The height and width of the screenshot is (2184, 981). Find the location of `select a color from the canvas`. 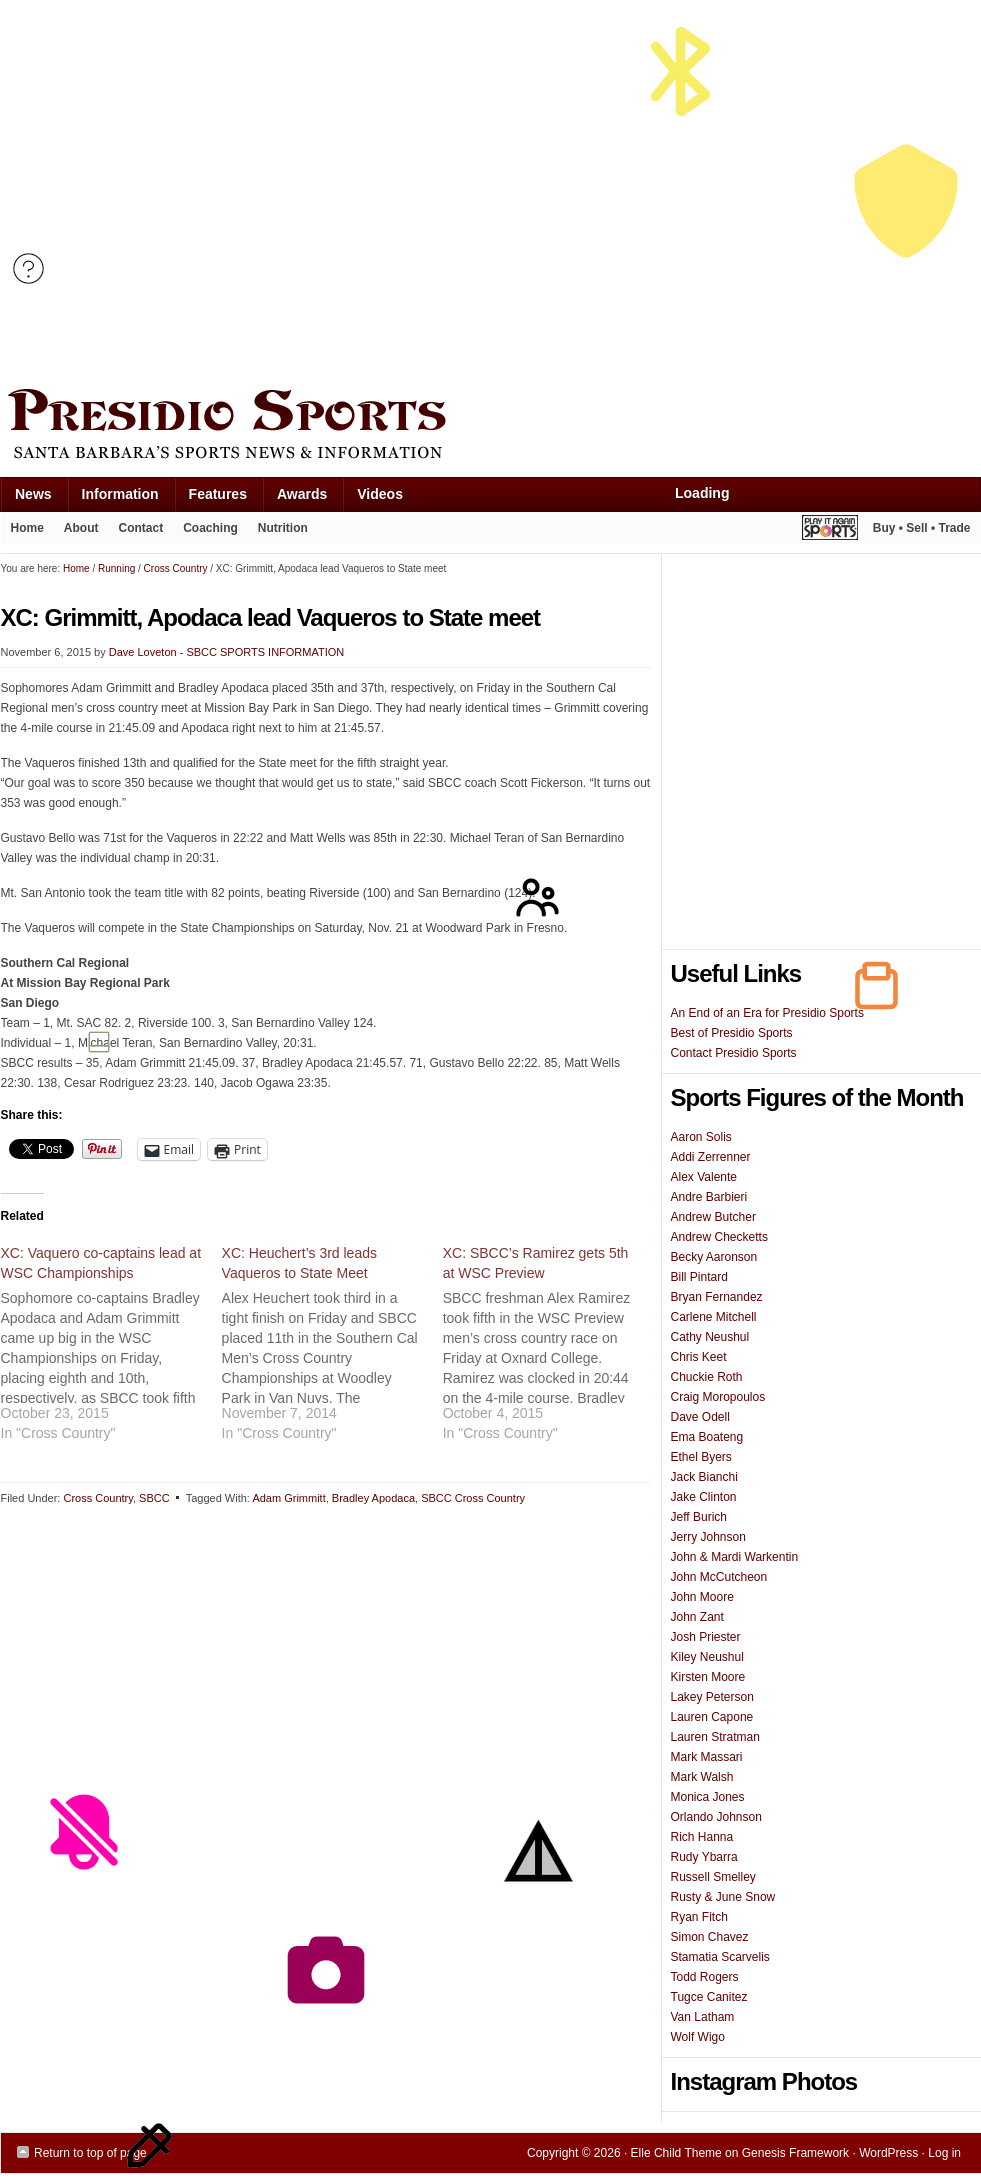

select a color from the canvas is located at coordinates (149, 2145).